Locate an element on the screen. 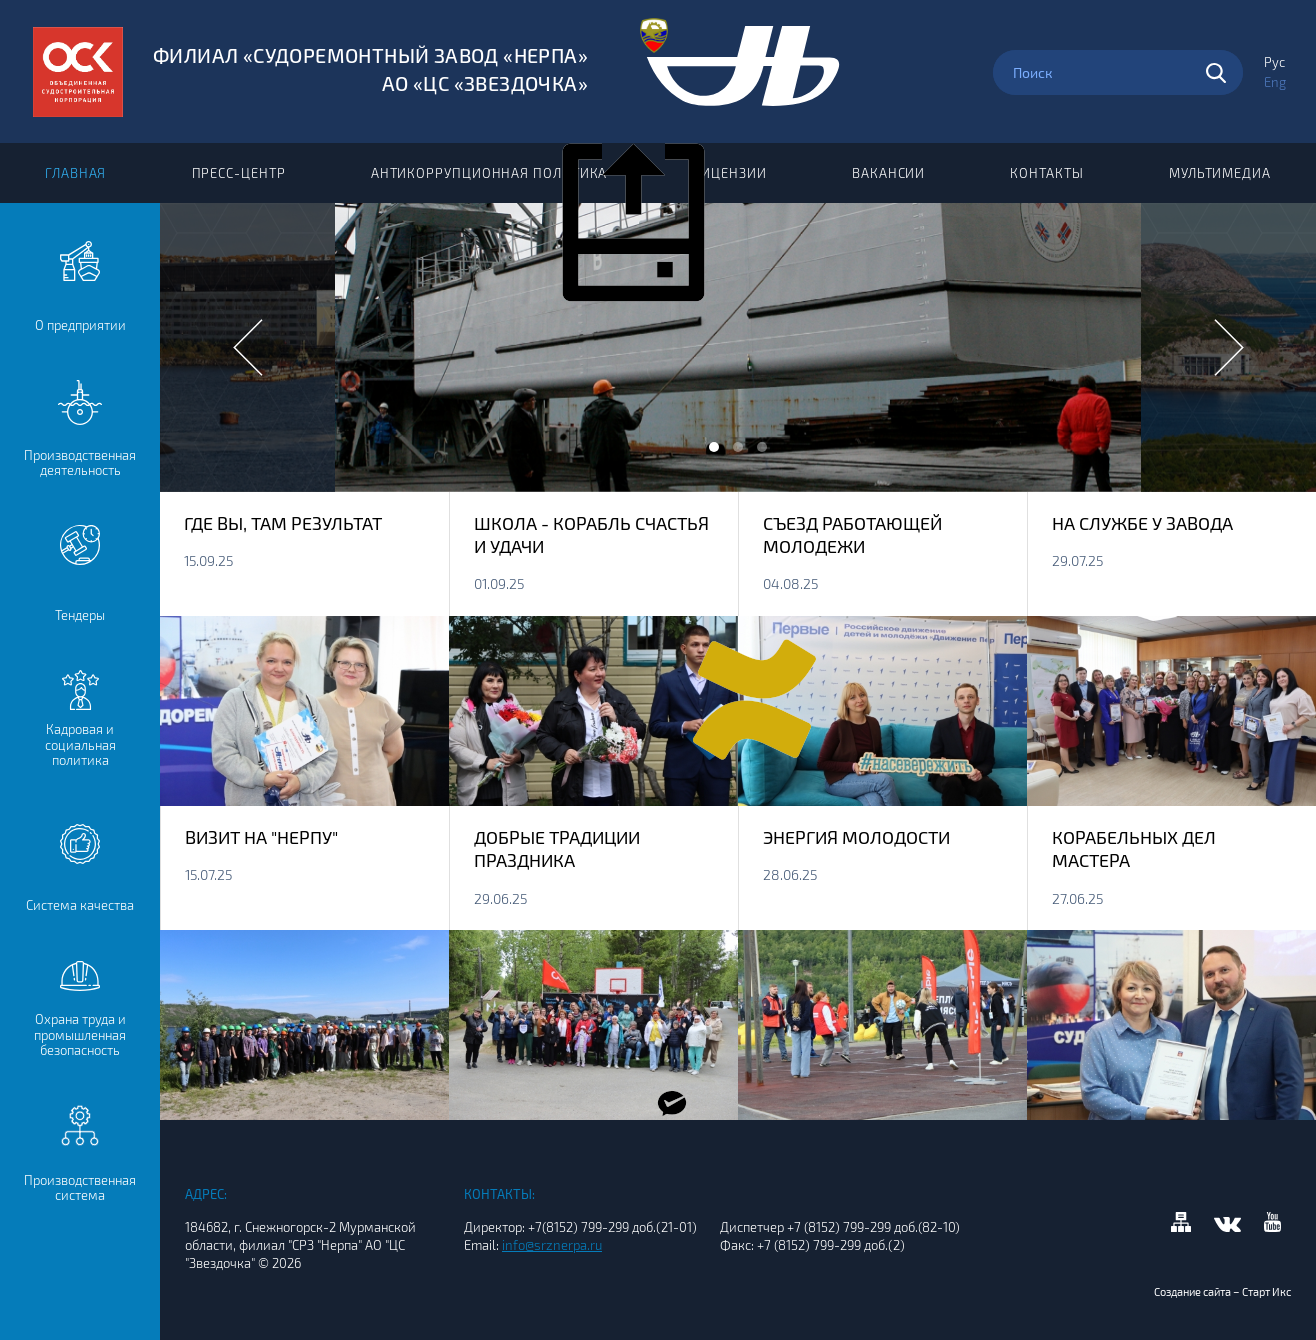 The width and height of the screenshot is (1316, 1340). uninstall an application is located at coordinates (633, 222).